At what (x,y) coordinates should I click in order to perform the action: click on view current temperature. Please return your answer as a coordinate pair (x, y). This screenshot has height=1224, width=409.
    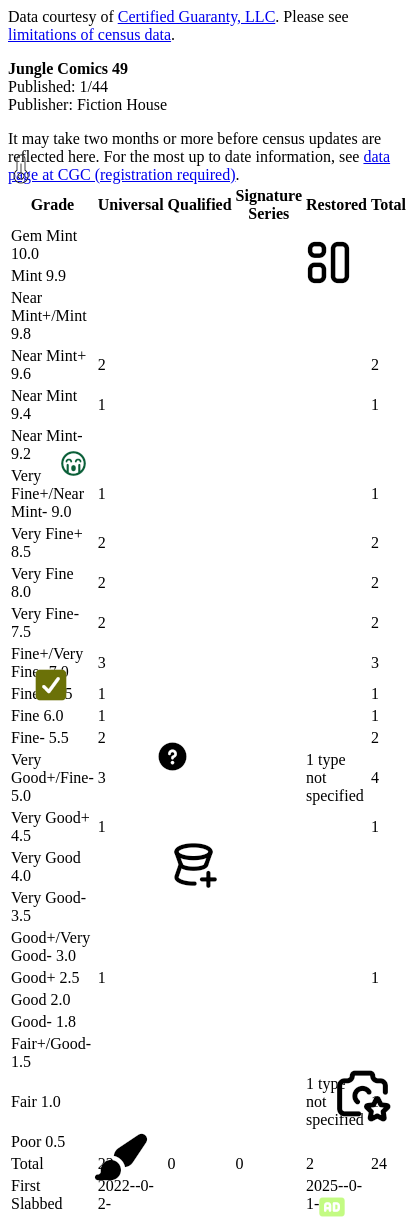
    Looking at the image, I should click on (21, 169).